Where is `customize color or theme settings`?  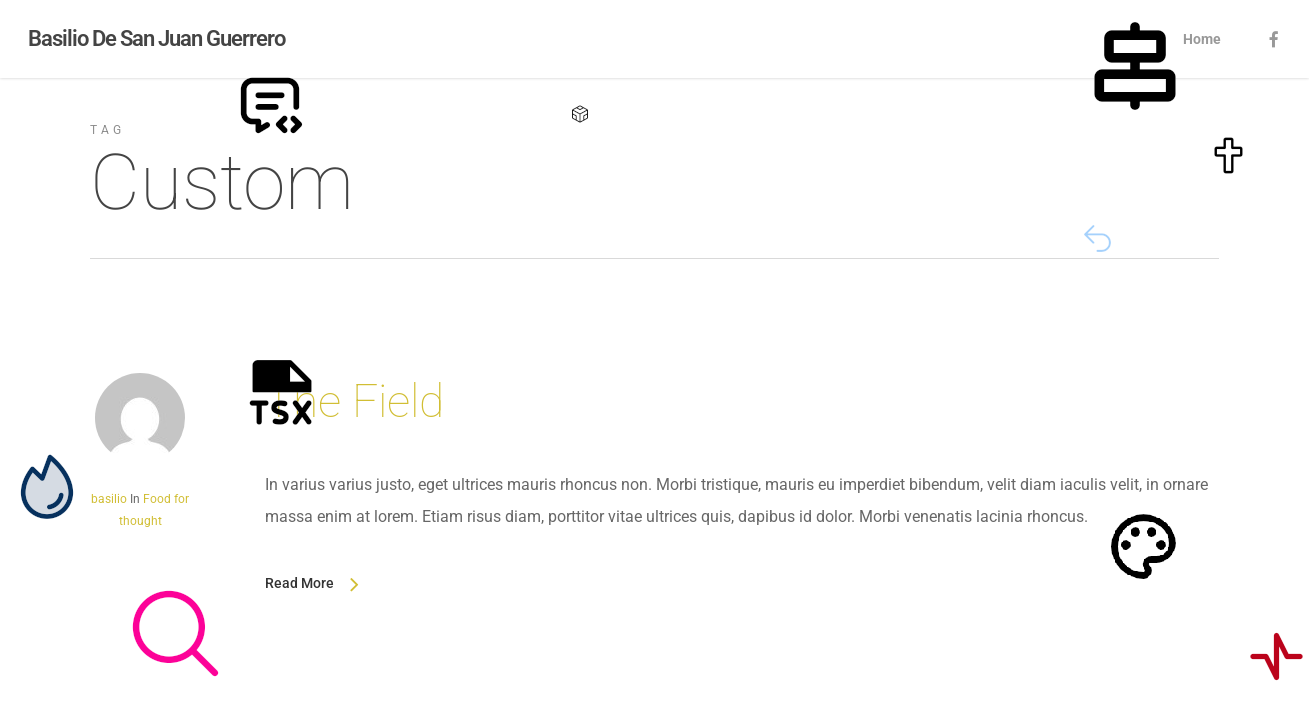 customize color or theme settings is located at coordinates (1143, 546).